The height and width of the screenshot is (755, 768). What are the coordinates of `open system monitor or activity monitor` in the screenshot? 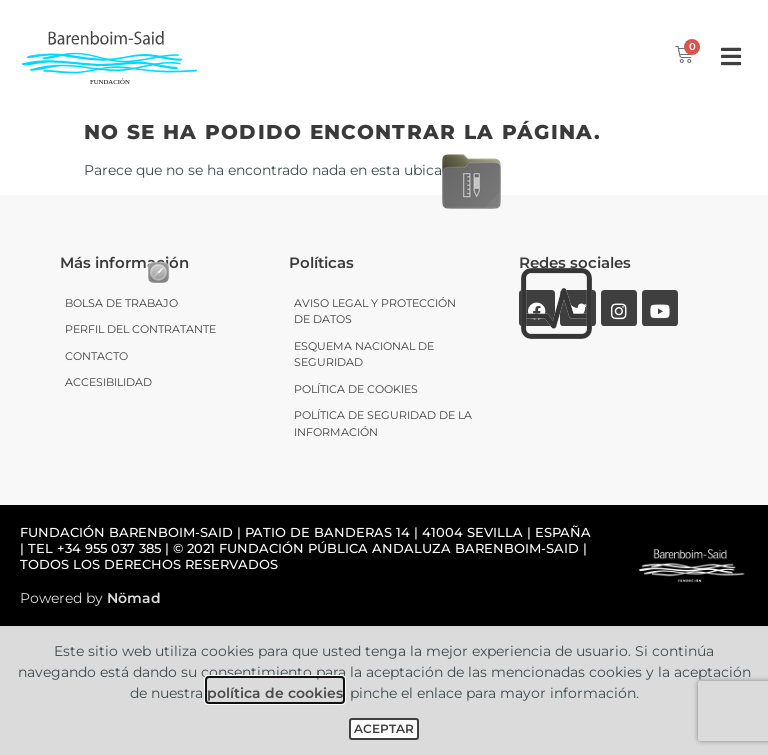 It's located at (556, 303).